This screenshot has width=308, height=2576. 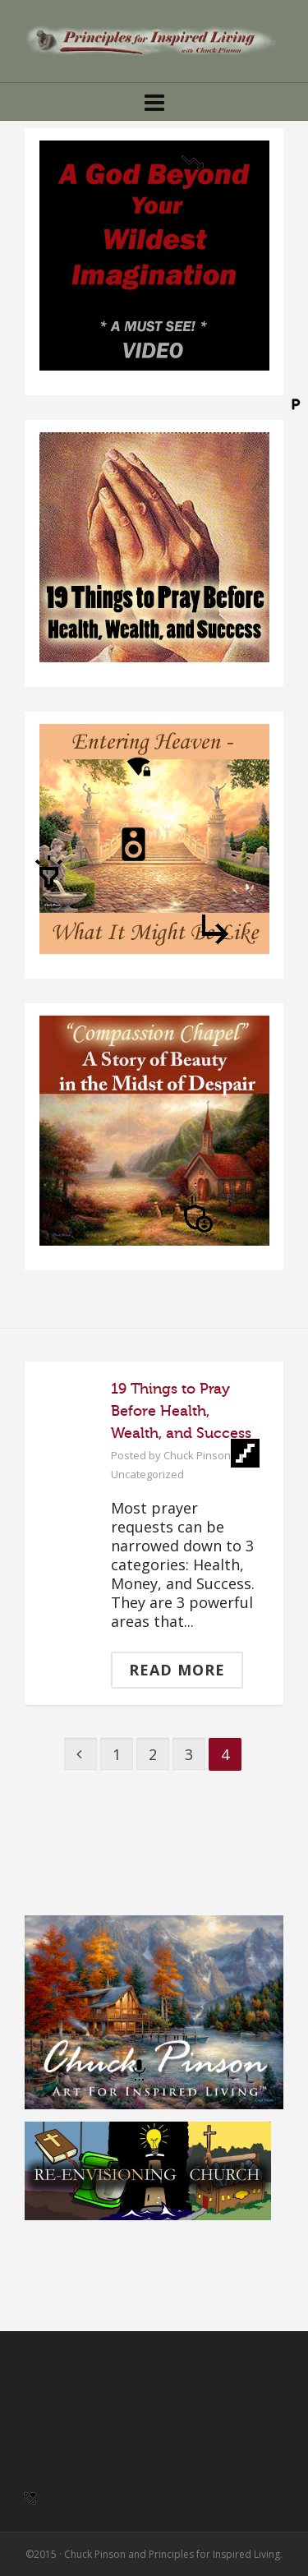 What do you see at coordinates (245, 1453) in the screenshot?
I see `indicates stairs or stairway access` at bounding box center [245, 1453].